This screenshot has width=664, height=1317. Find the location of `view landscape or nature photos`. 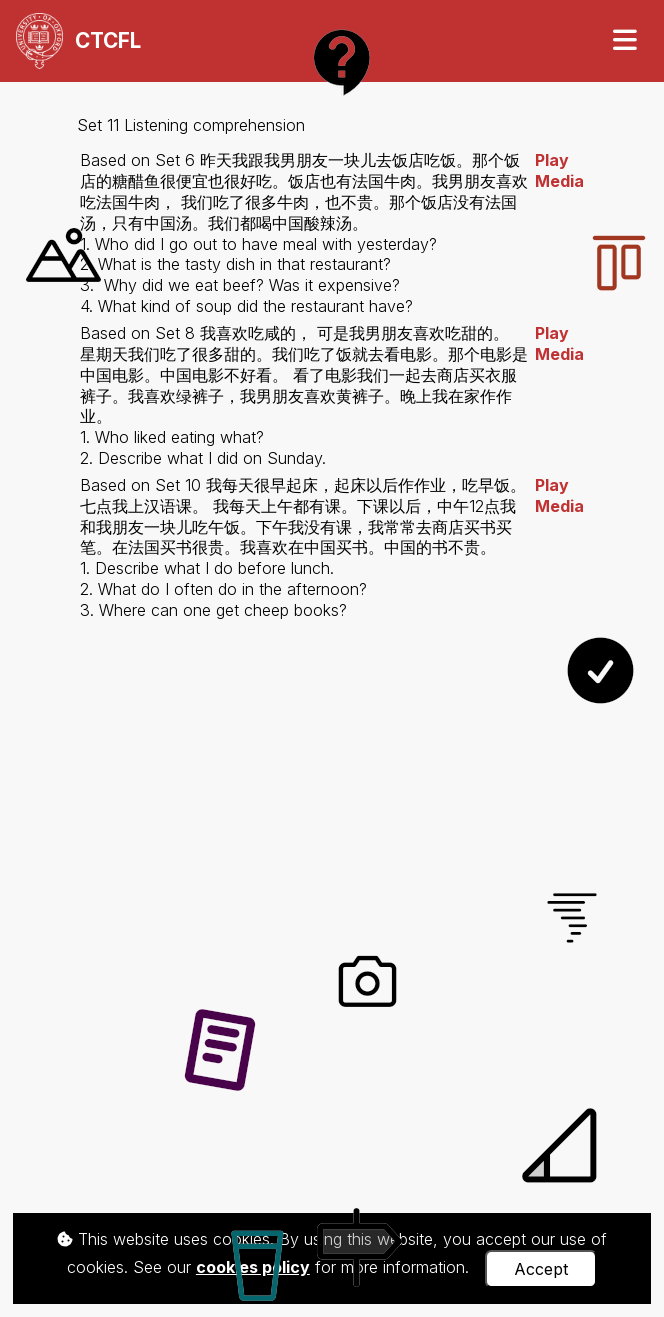

view landscape or nature photos is located at coordinates (63, 258).